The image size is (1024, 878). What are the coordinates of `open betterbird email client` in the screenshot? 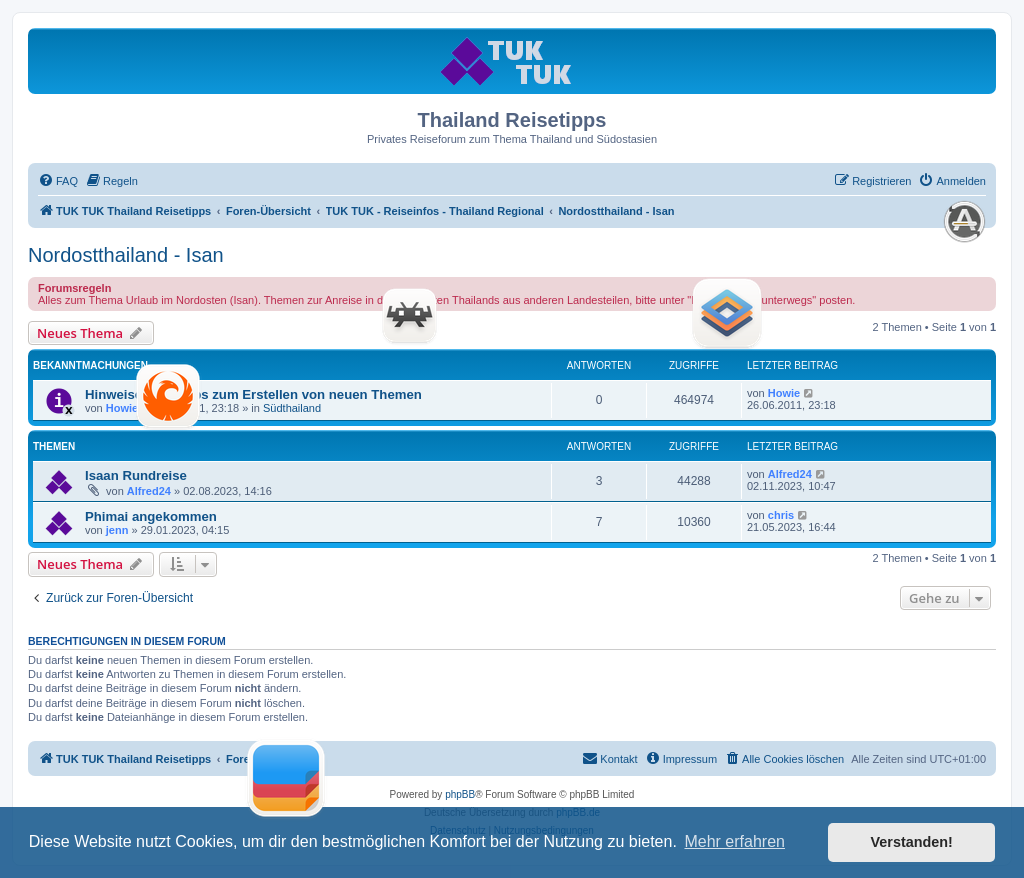 It's located at (168, 396).